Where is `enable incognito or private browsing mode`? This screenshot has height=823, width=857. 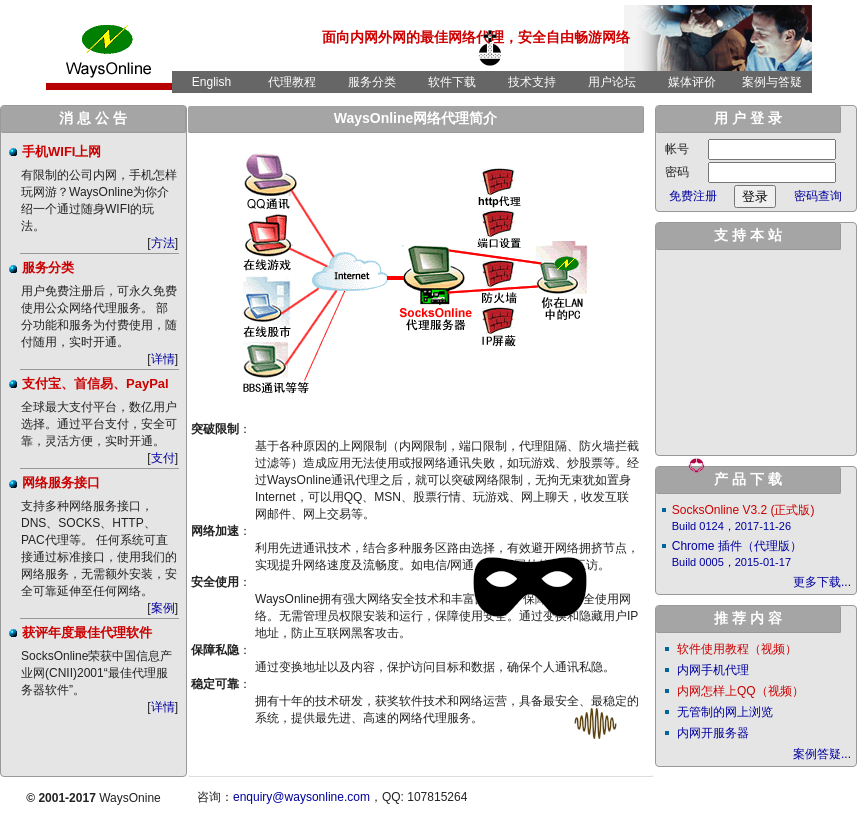 enable incognito or private browsing mode is located at coordinates (530, 589).